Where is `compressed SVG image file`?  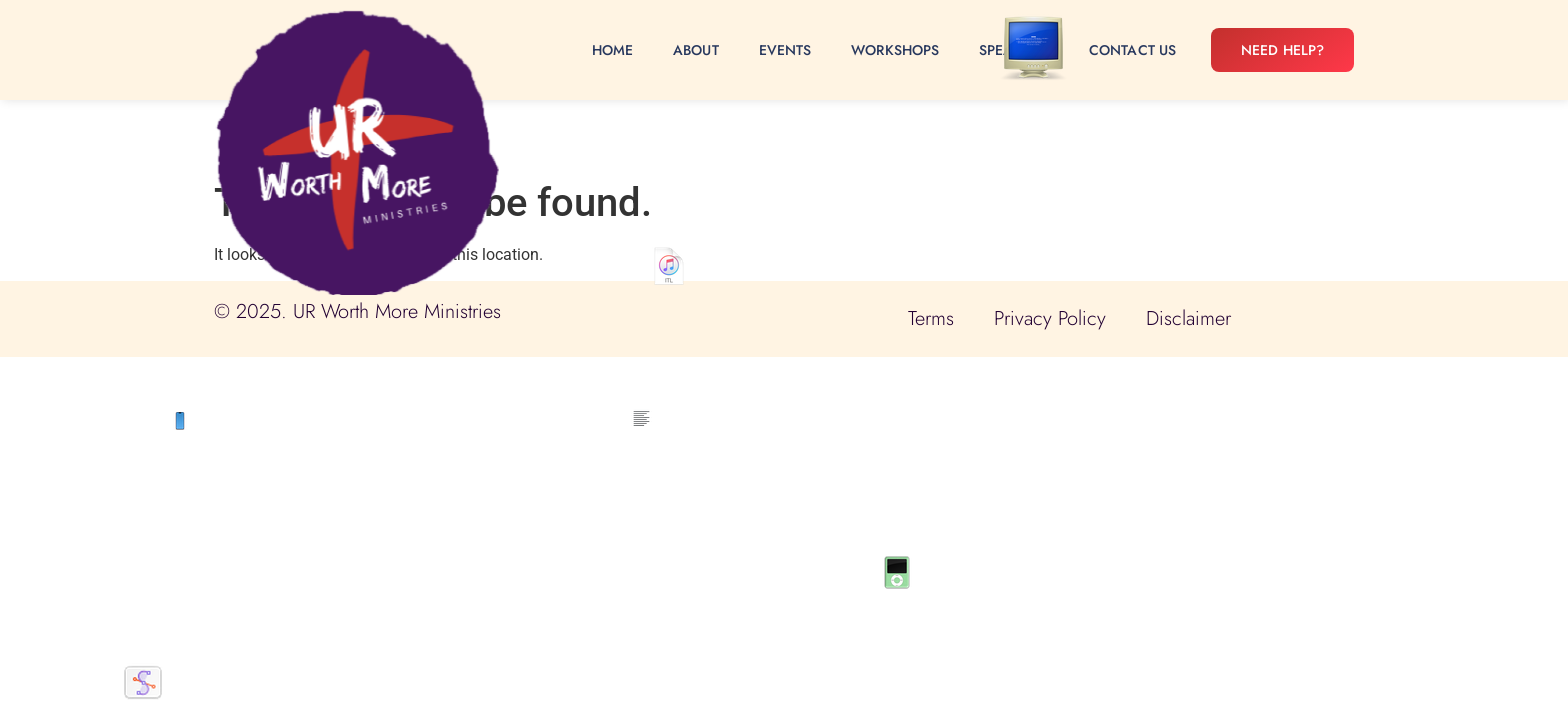
compressed SVG image file is located at coordinates (143, 681).